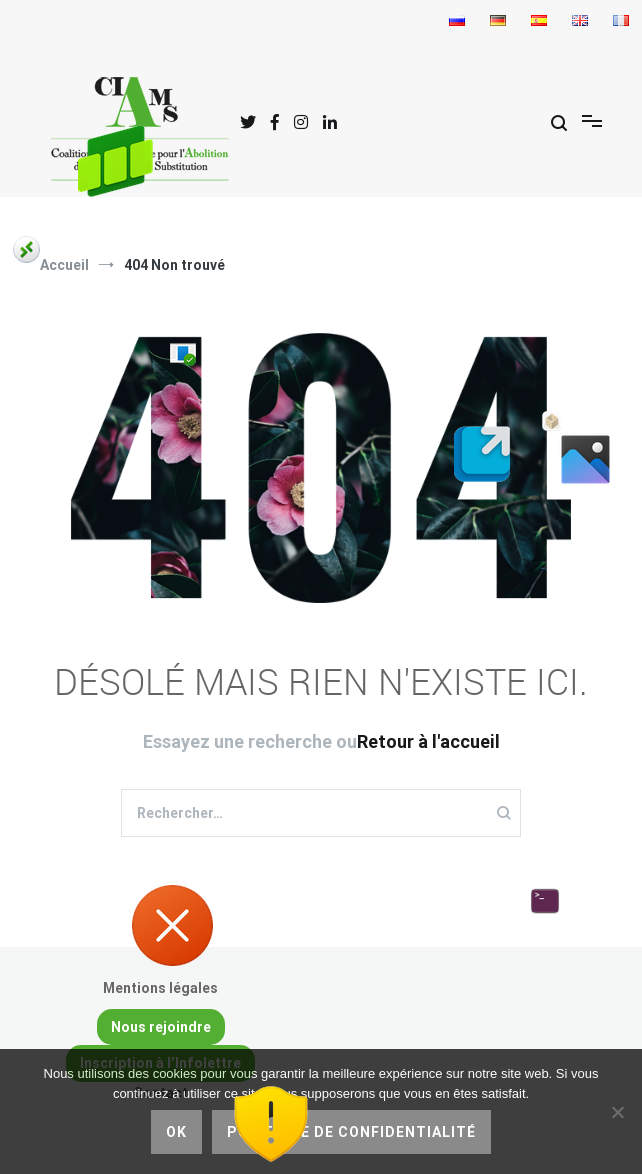 Image resolution: width=642 pixels, height=1174 pixels. Describe the element at coordinates (482, 454) in the screenshot. I see `open accessories or utility apps` at that location.